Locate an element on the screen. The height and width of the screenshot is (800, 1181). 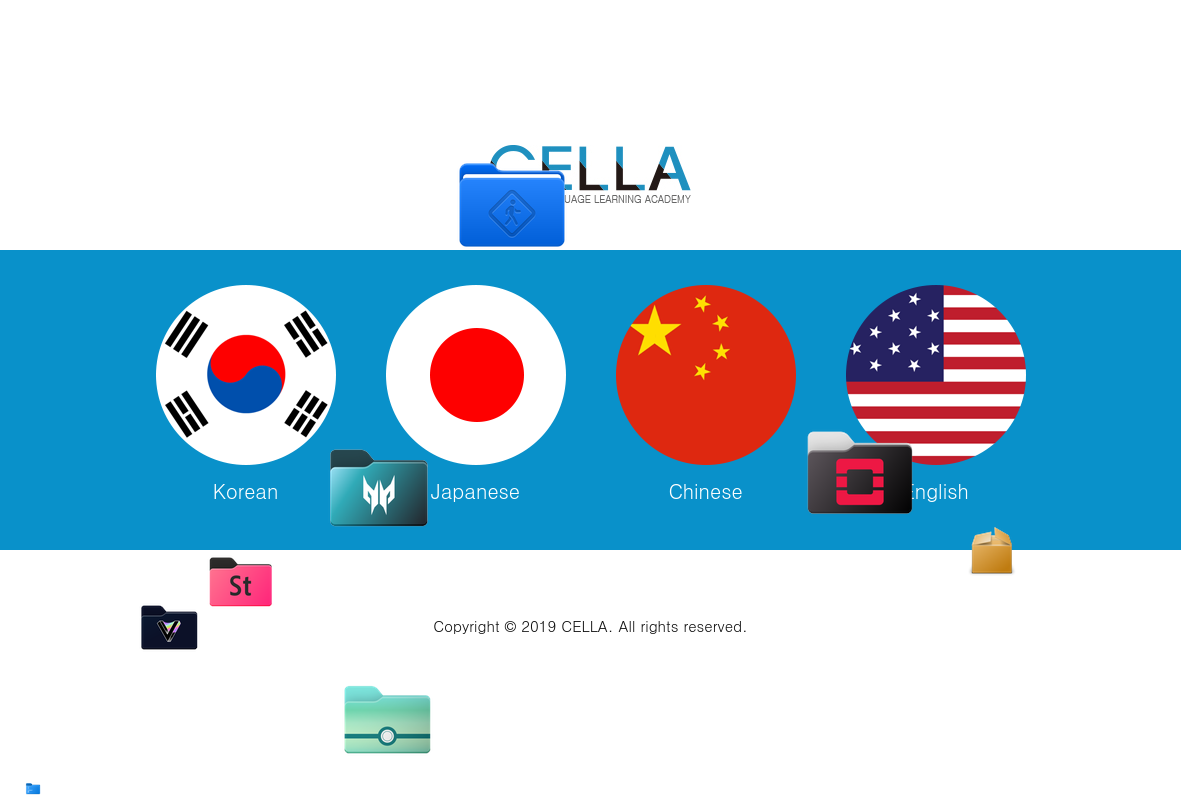
open wondershare videap project files folder is located at coordinates (169, 629).